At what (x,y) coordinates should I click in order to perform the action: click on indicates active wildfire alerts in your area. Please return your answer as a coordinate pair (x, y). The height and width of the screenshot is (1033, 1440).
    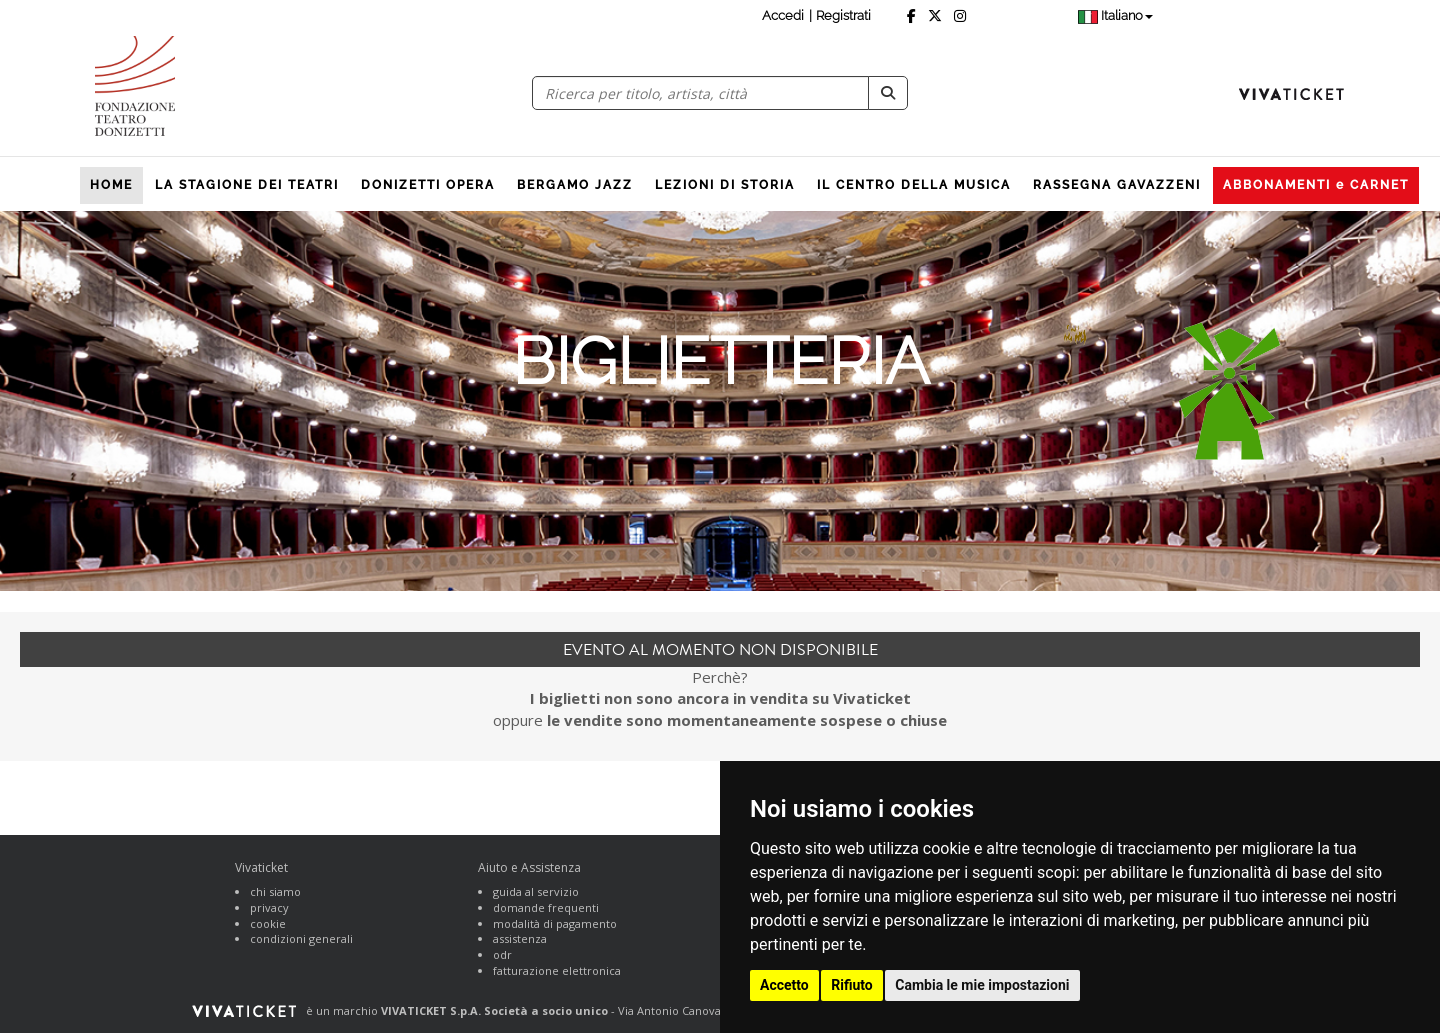
    Looking at the image, I should click on (1075, 336).